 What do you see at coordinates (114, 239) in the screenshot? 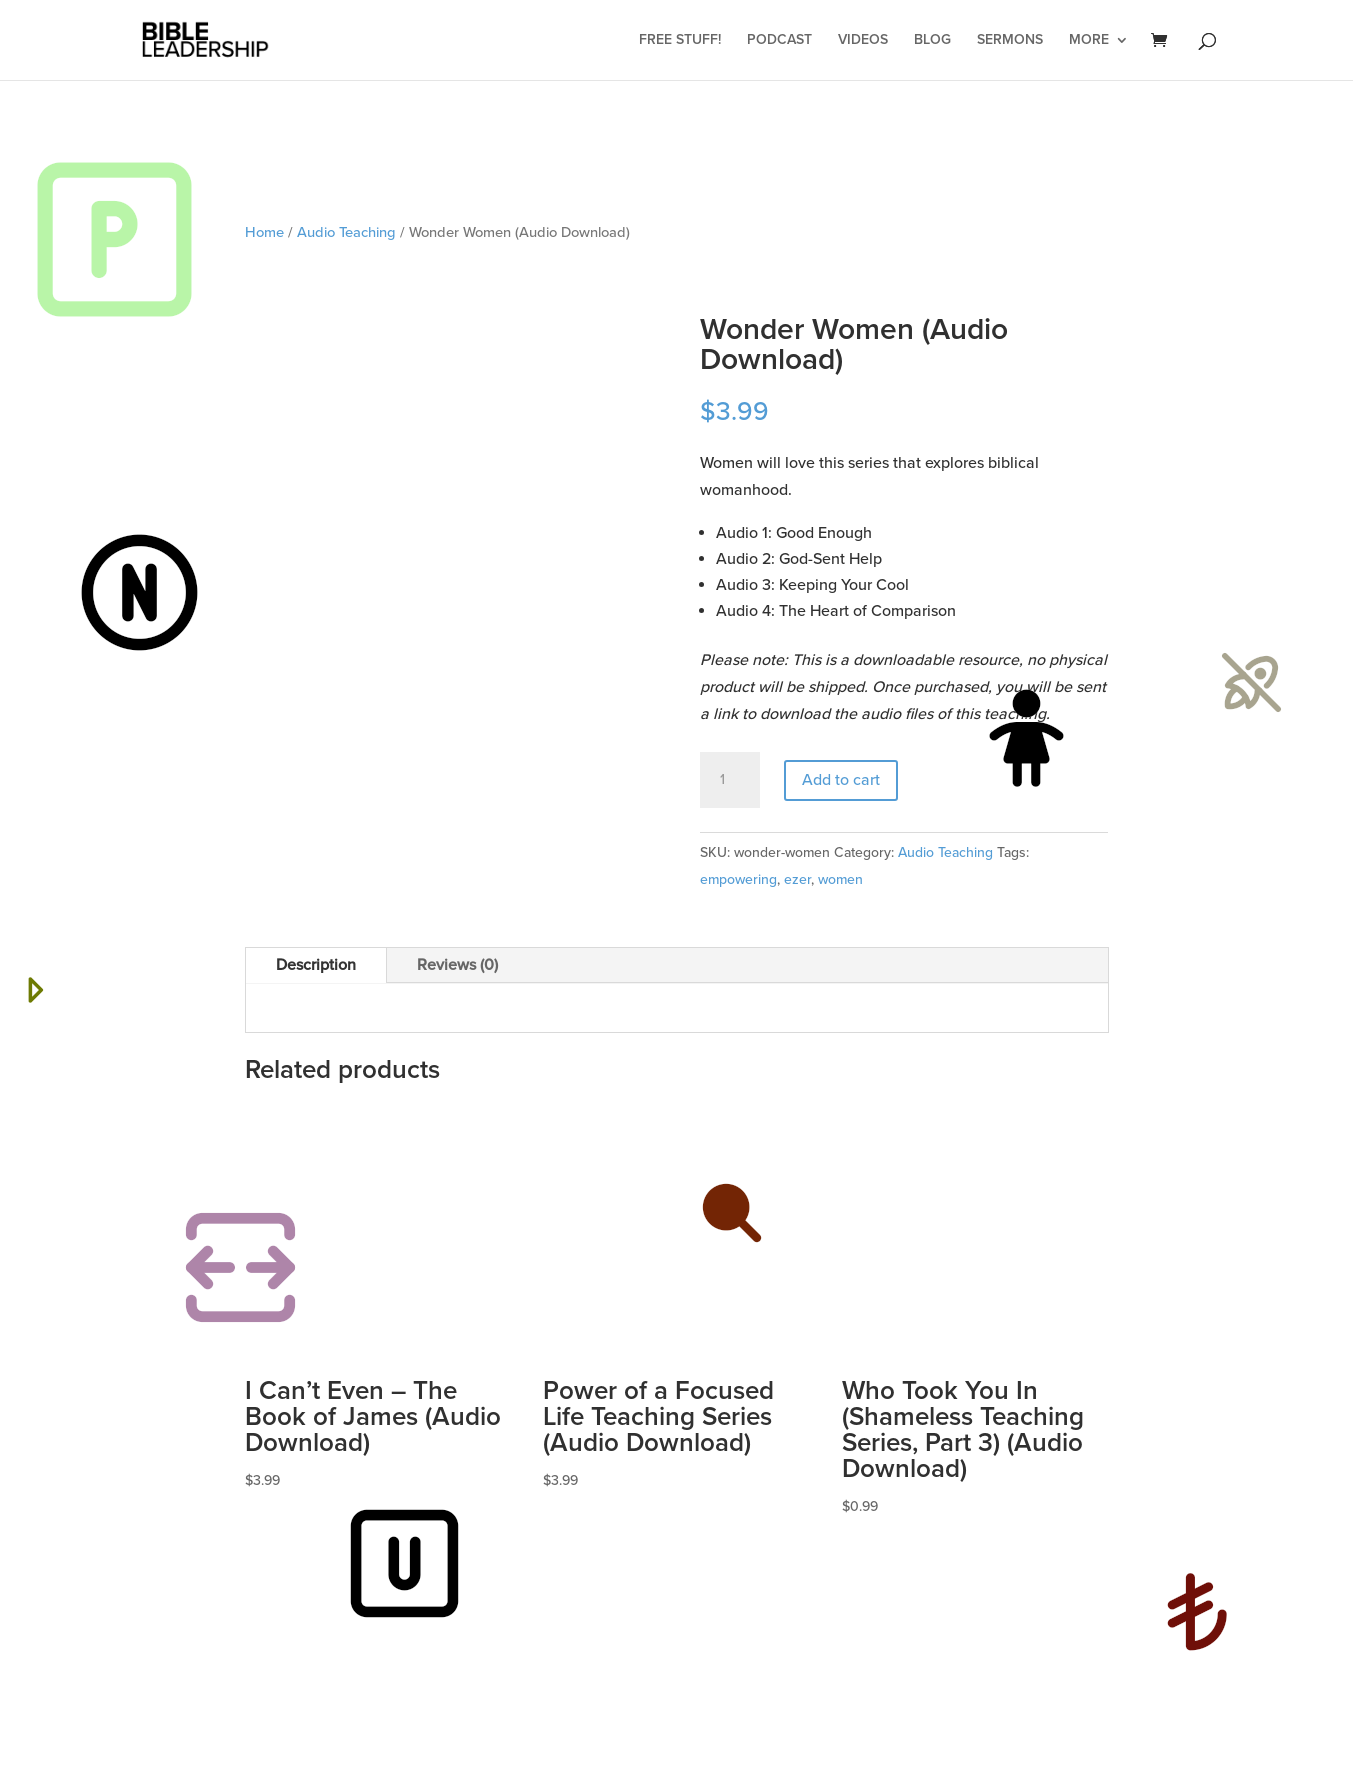
I see `parking location or services` at bounding box center [114, 239].